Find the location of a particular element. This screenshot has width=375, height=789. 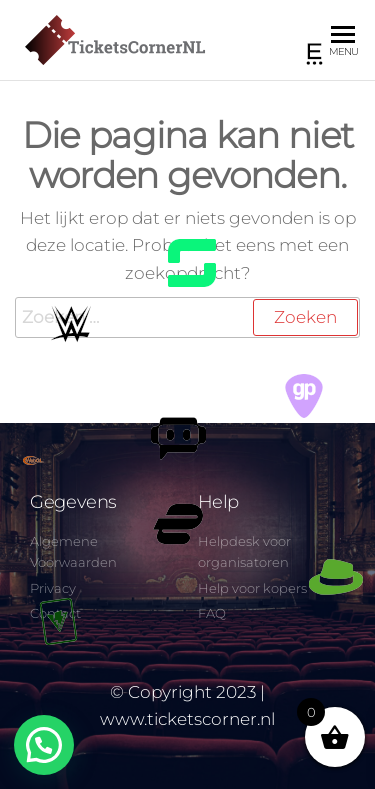

WebGL technology logo is located at coordinates (33, 460).